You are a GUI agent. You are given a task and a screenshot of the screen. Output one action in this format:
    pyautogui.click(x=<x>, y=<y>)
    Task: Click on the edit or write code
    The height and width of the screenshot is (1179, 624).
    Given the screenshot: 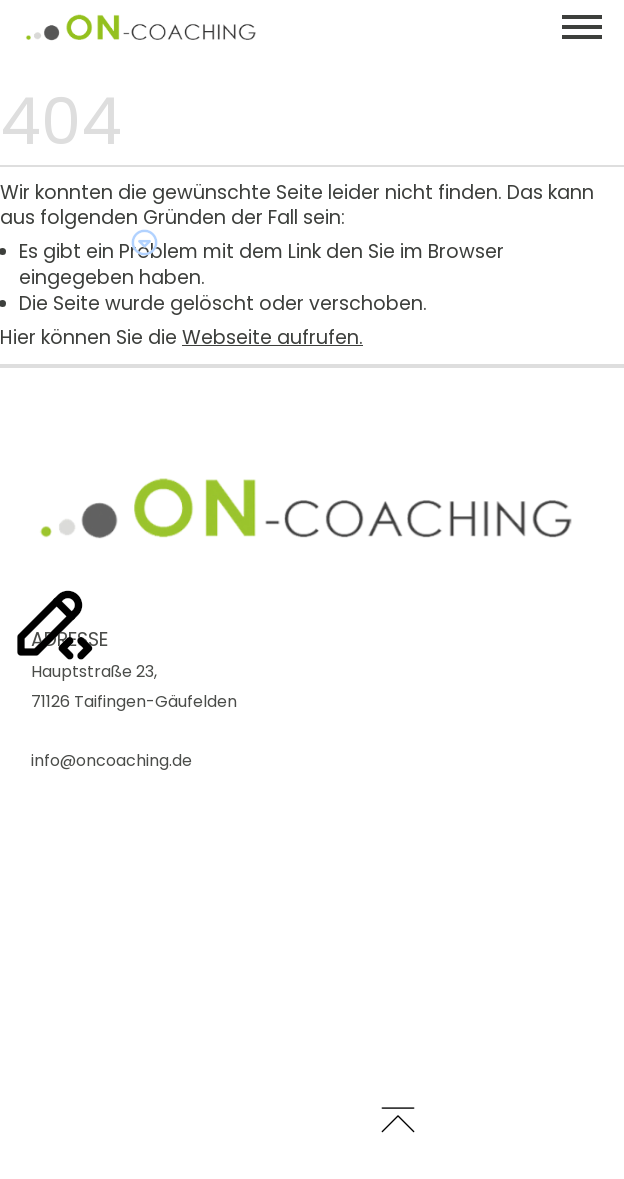 What is the action you would take?
    pyautogui.click(x=51, y=622)
    